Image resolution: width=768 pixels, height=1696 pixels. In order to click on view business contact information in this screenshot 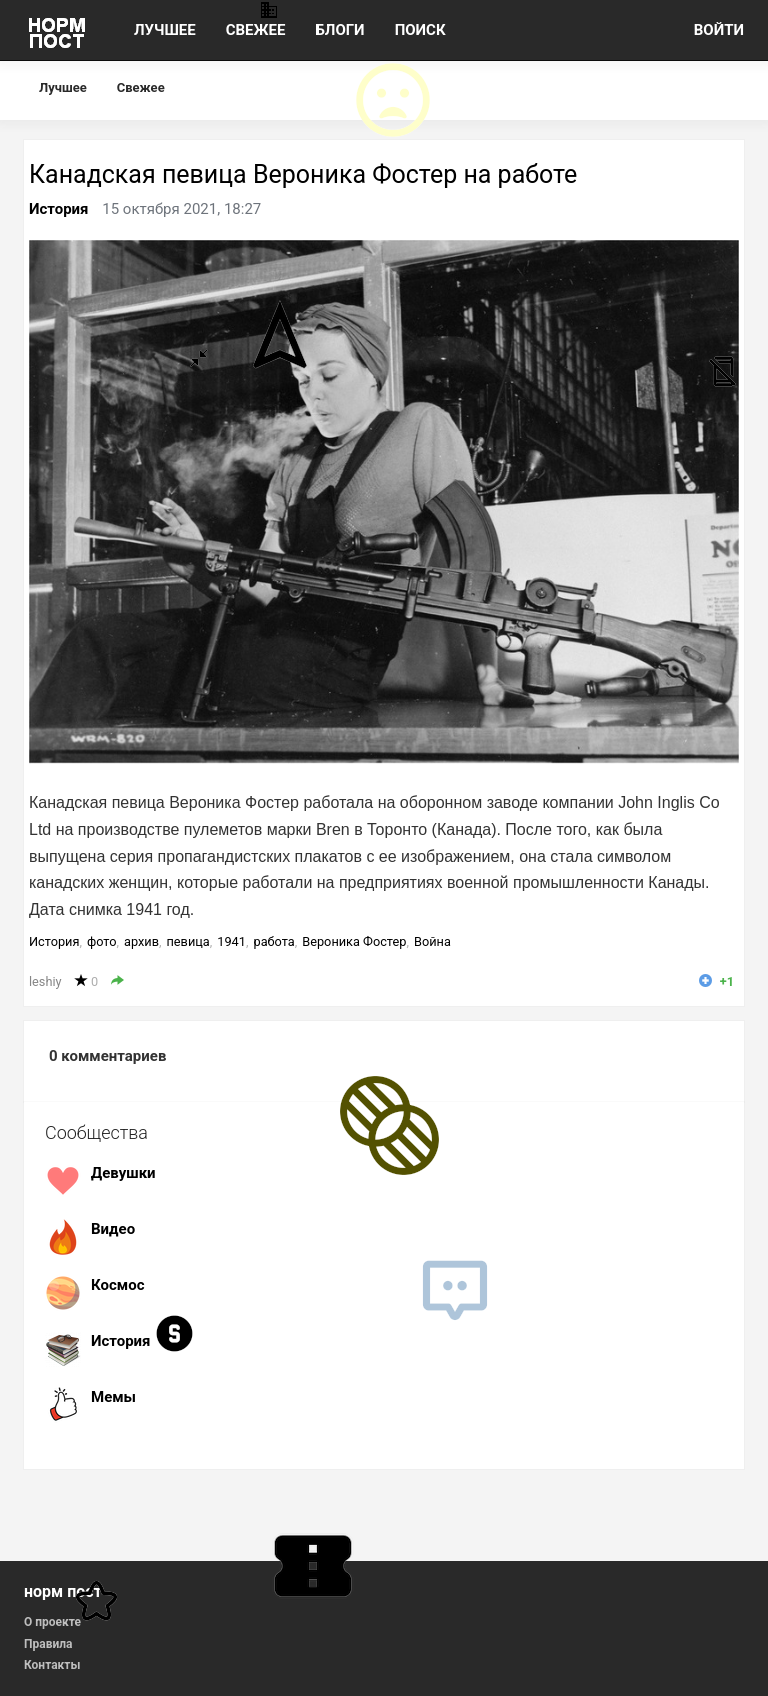, I will do `click(269, 10)`.